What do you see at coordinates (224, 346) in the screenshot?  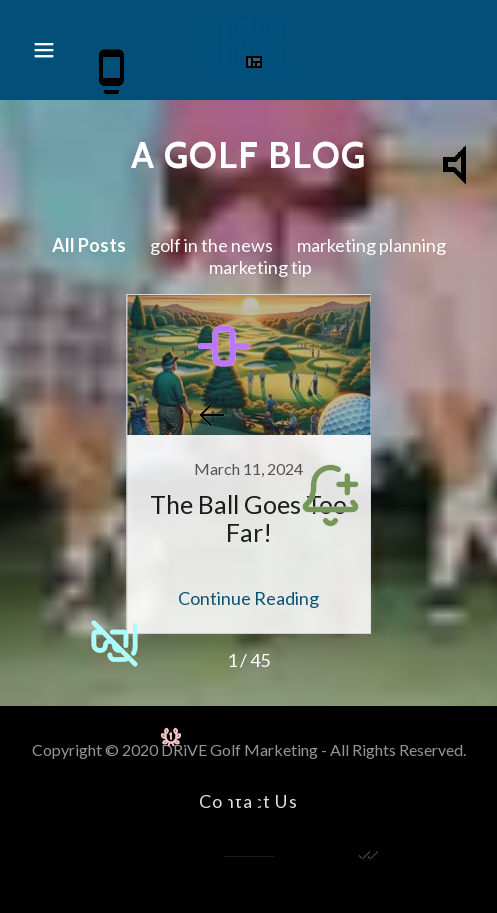 I see `align selected element to vertical center` at bounding box center [224, 346].